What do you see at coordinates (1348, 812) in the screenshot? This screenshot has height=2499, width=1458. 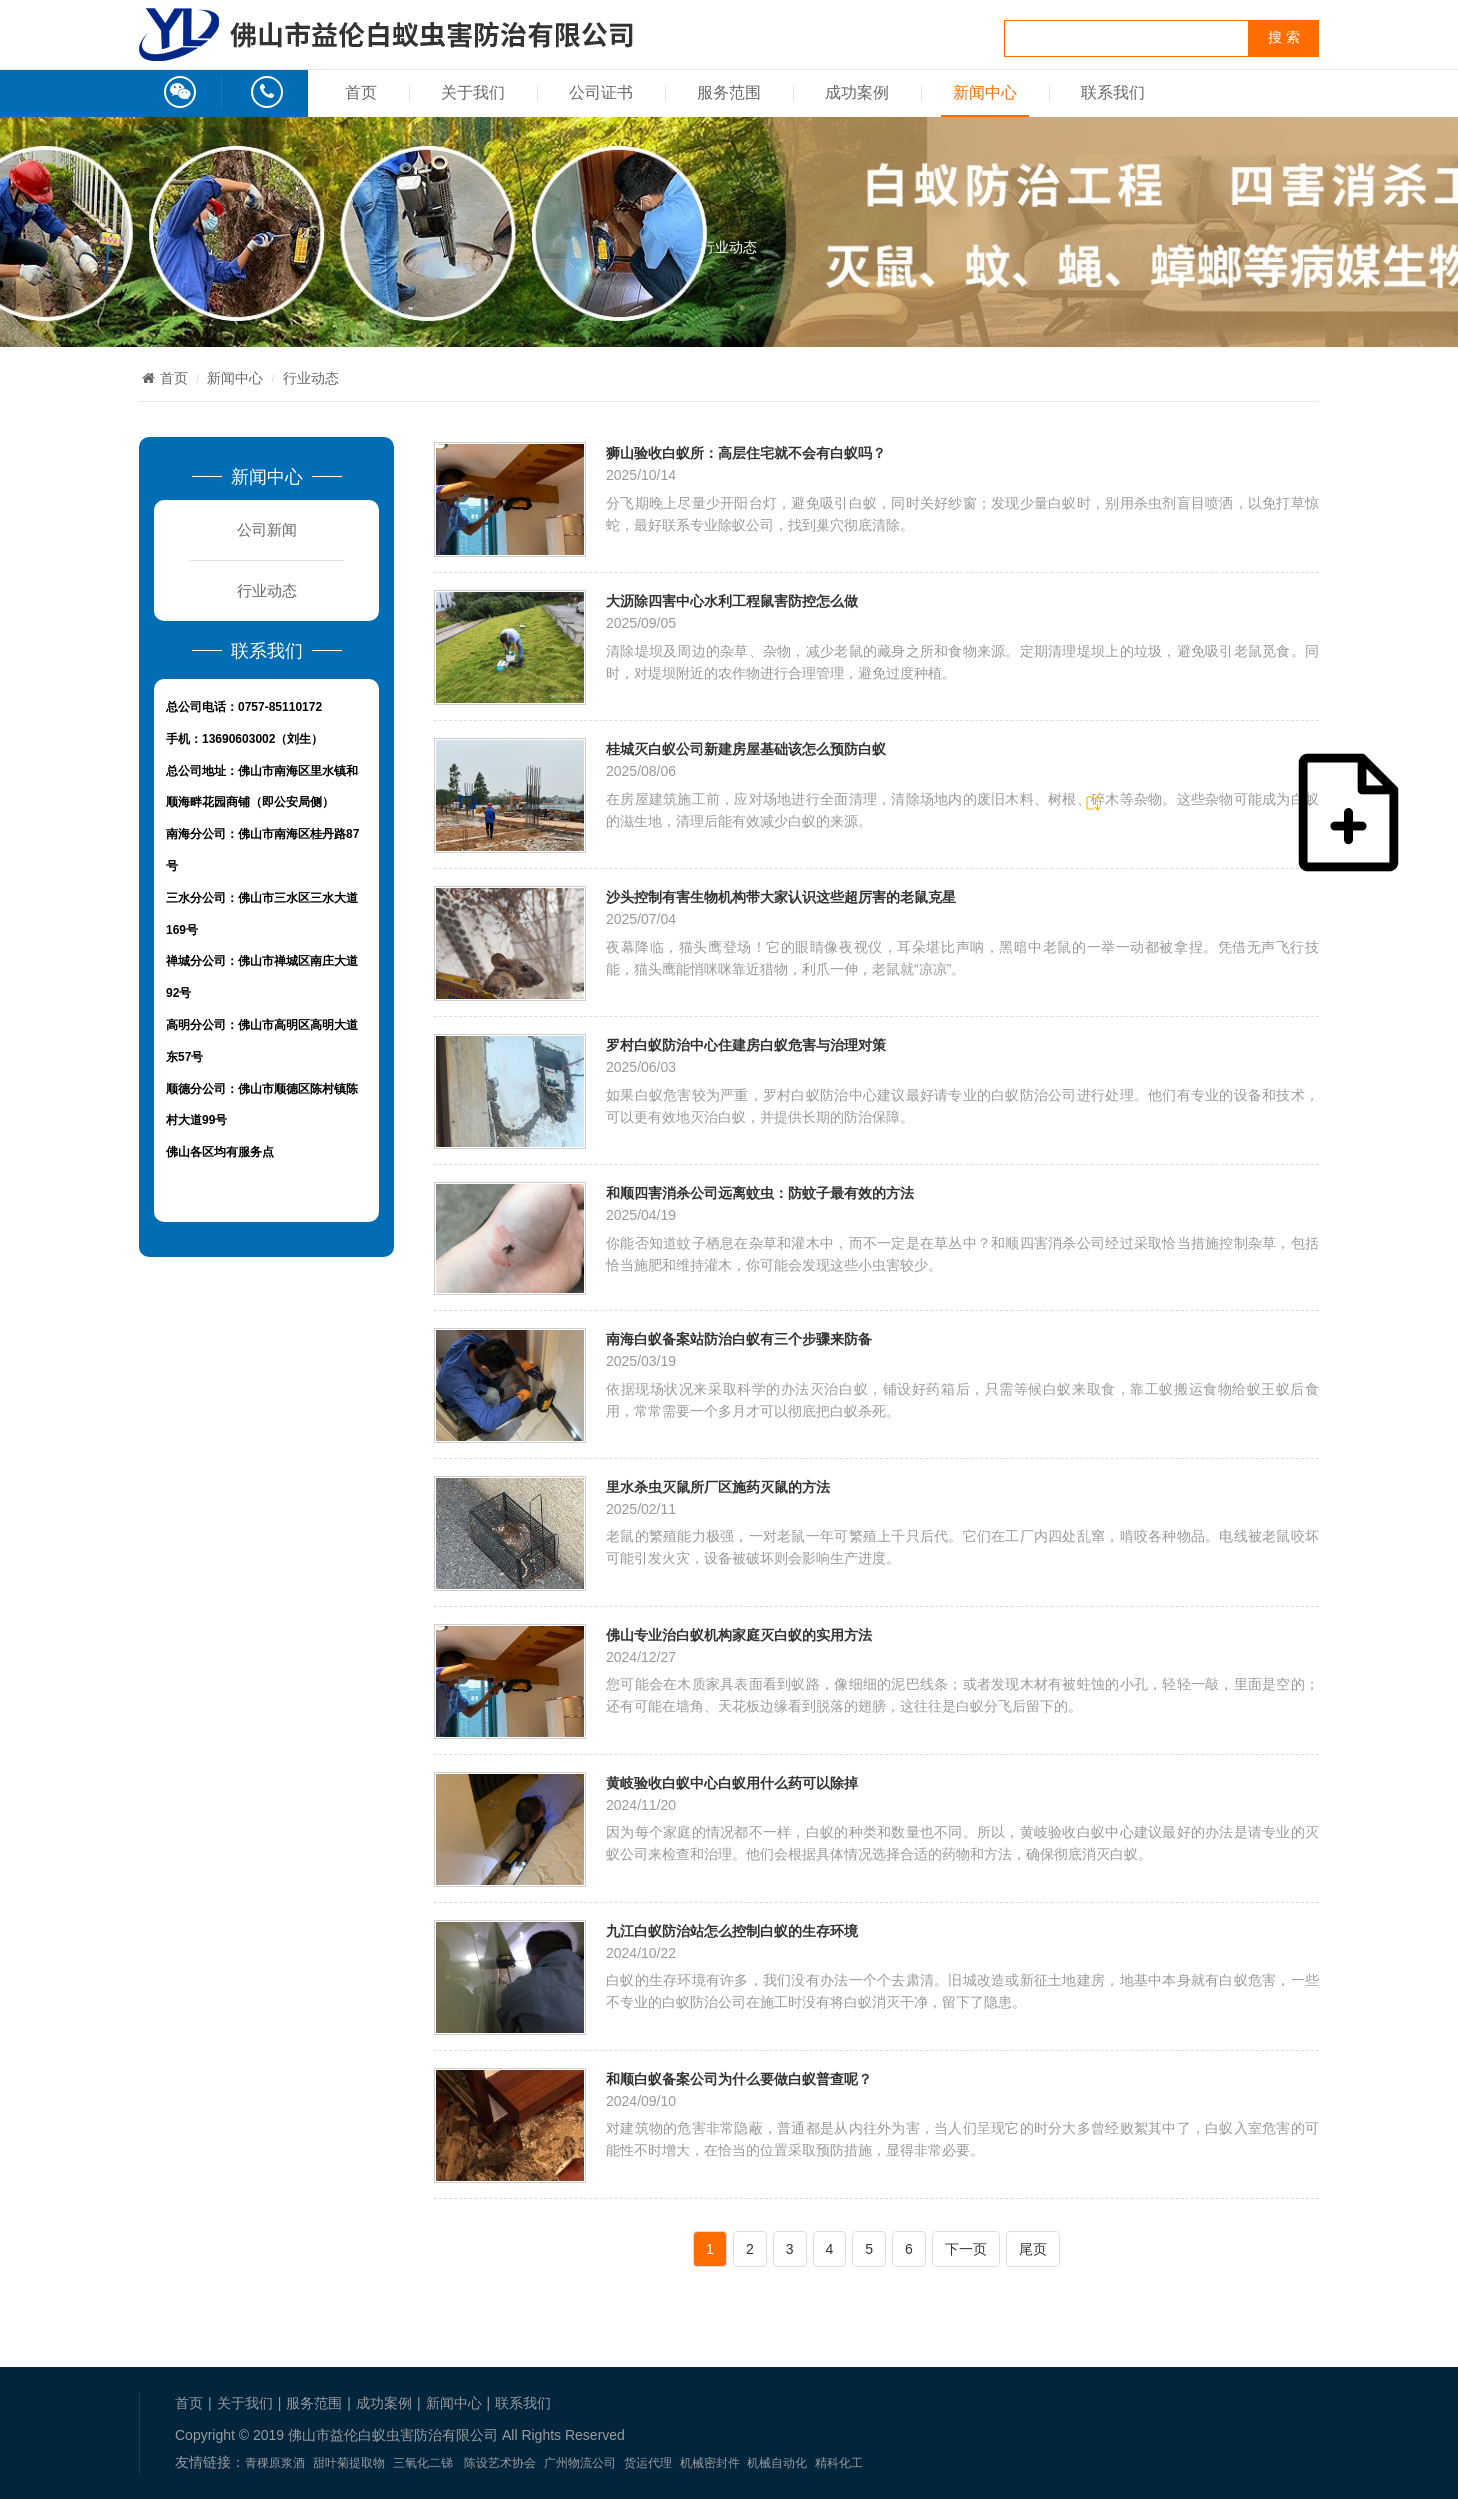 I see `create a new file` at bounding box center [1348, 812].